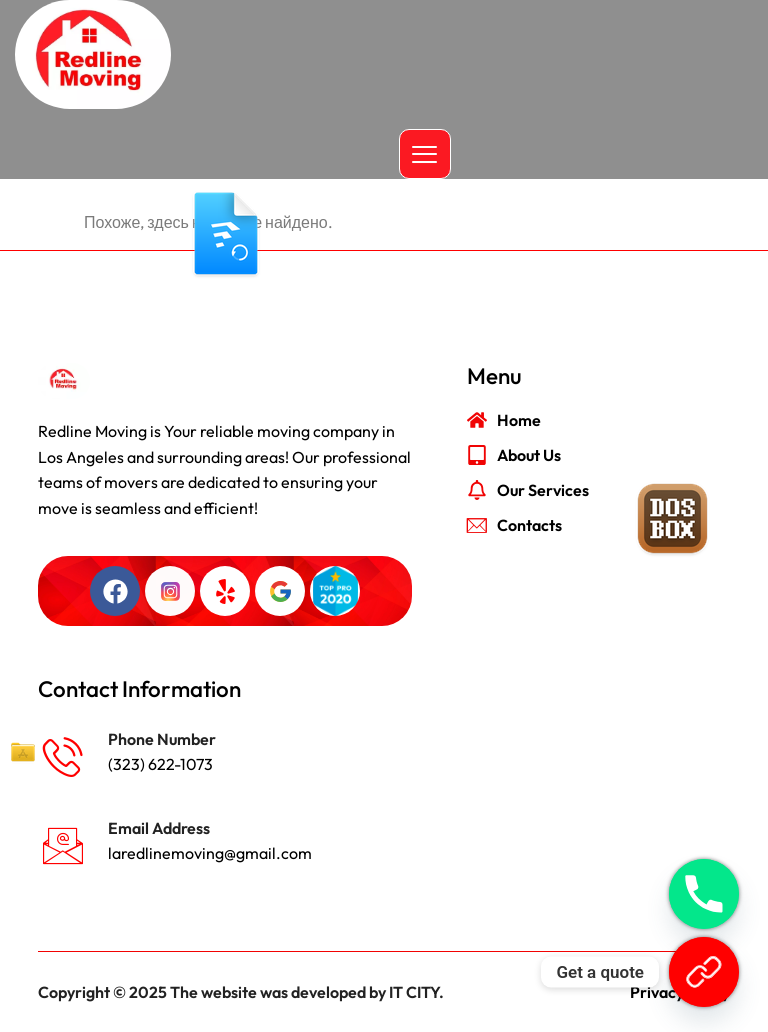  Describe the element at coordinates (226, 235) in the screenshot. I see `a sketchbook or sketch file associated with wine/windows compatibility layer` at that location.